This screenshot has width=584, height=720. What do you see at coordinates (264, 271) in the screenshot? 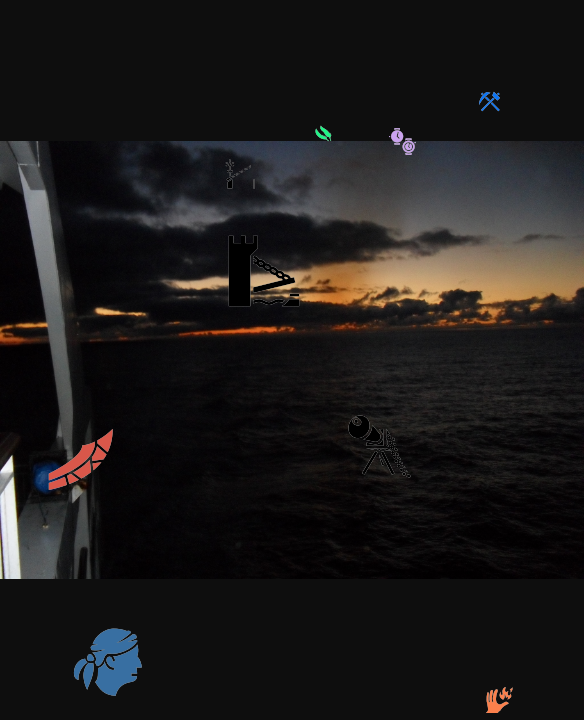
I see `access castle or fortress features in a game` at bounding box center [264, 271].